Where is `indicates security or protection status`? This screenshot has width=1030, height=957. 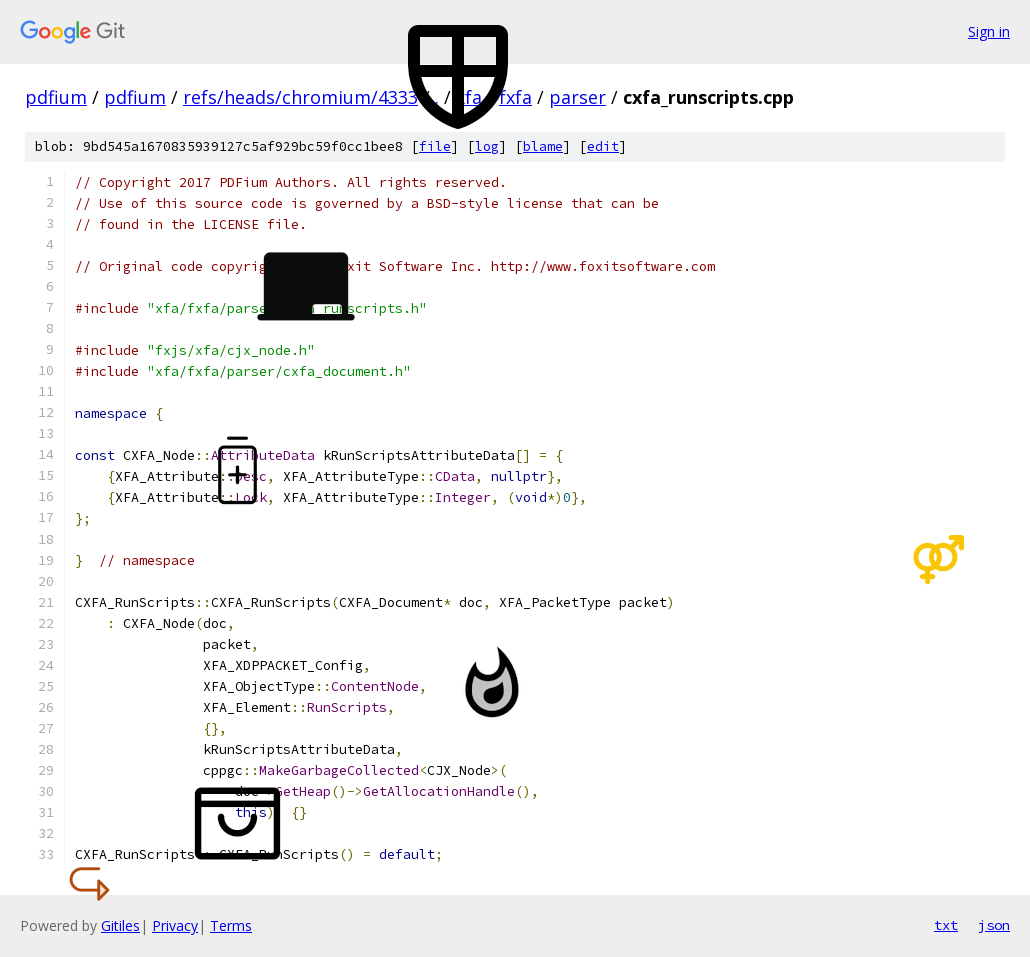 indicates security or protection status is located at coordinates (458, 71).